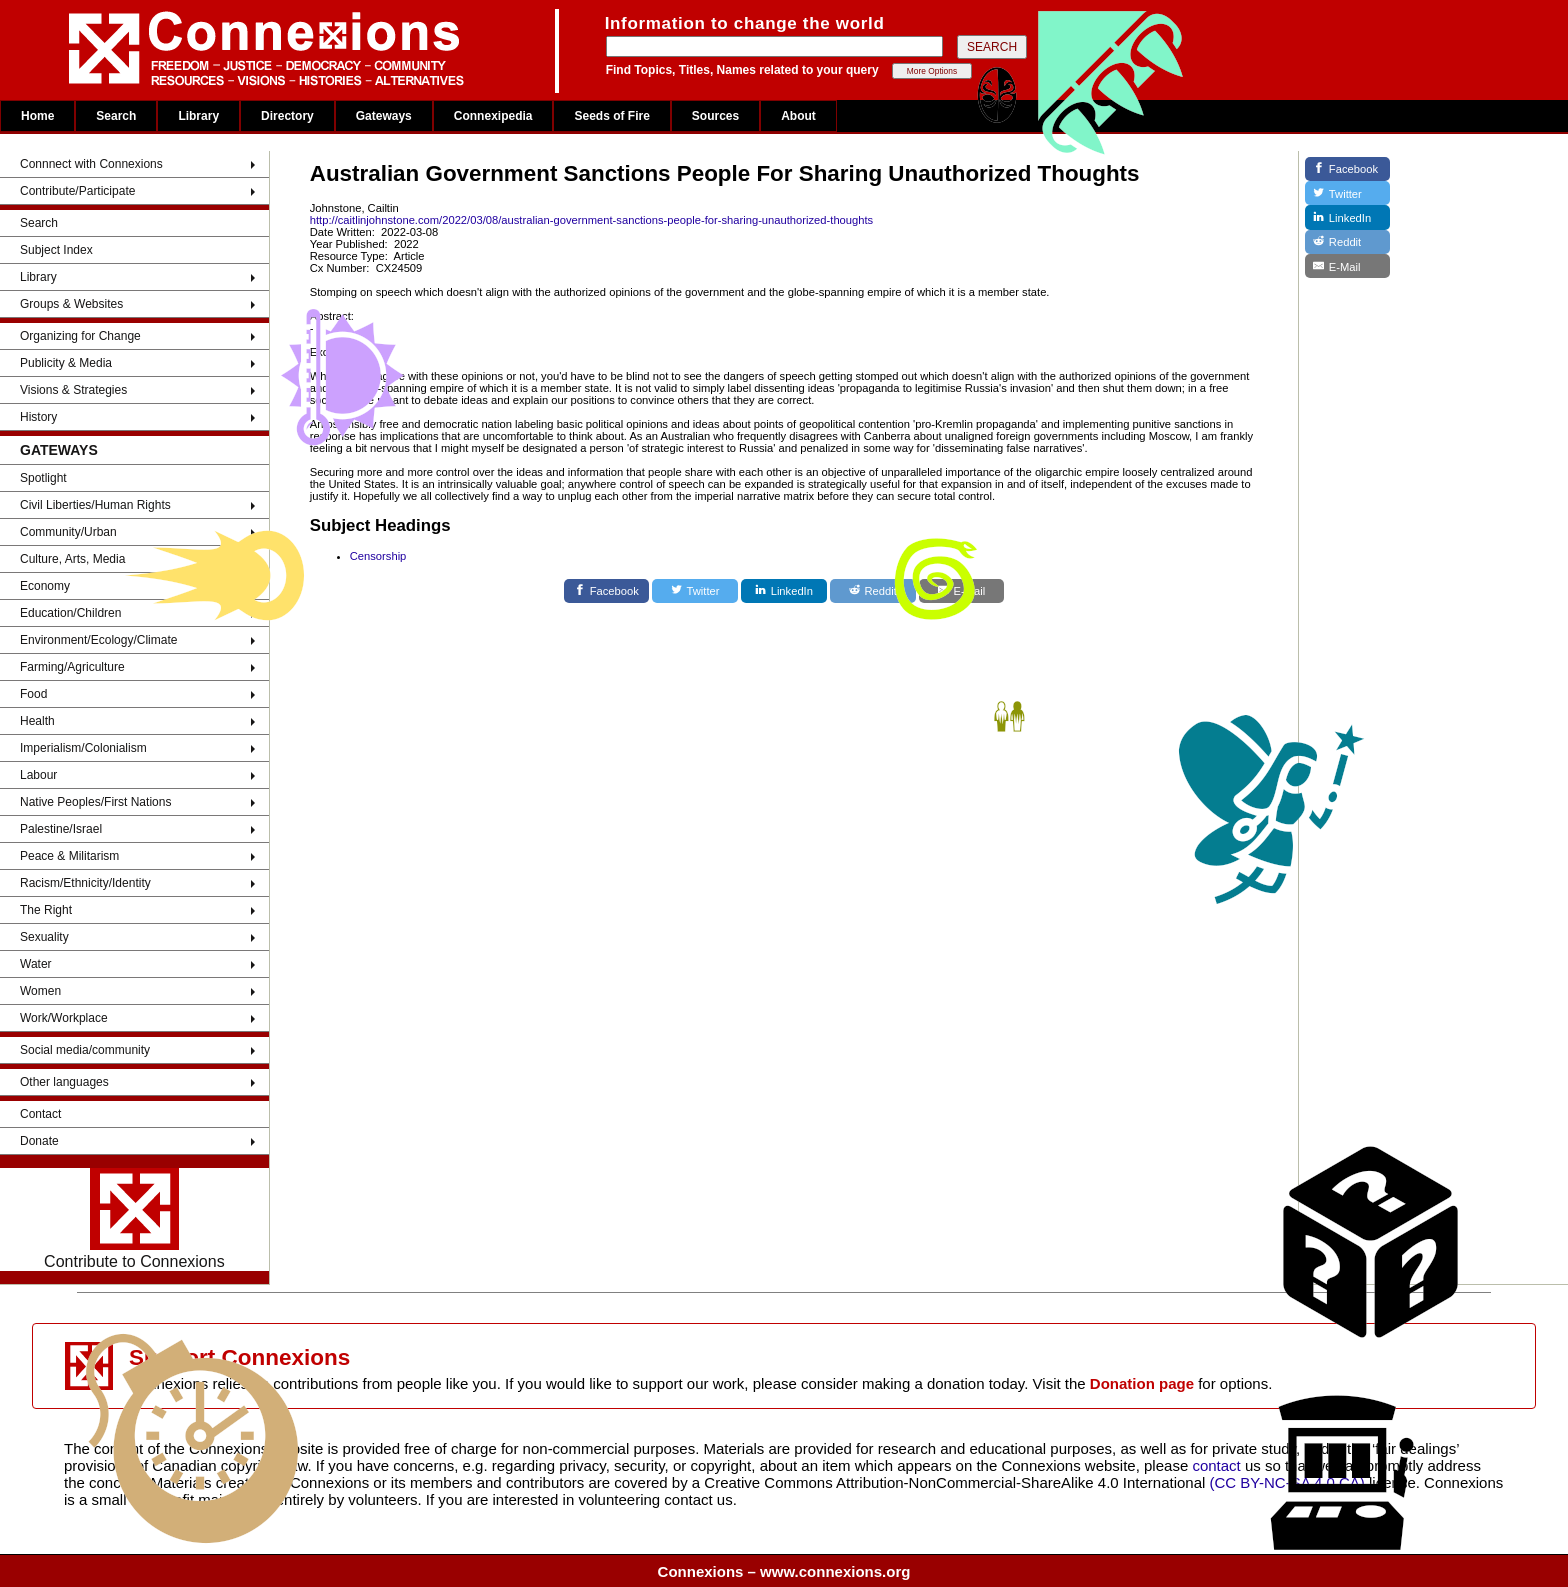  I want to click on access fairy tale or fantasy game content, so click(1271, 809).